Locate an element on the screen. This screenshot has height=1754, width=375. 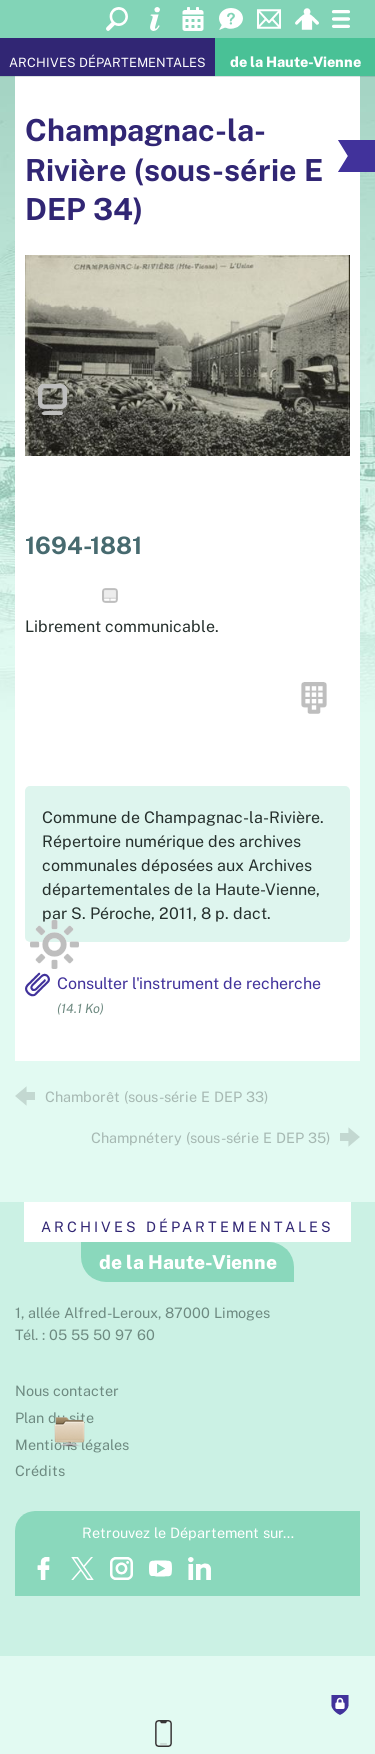
open the dialpad for number input is located at coordinates (314, 699).